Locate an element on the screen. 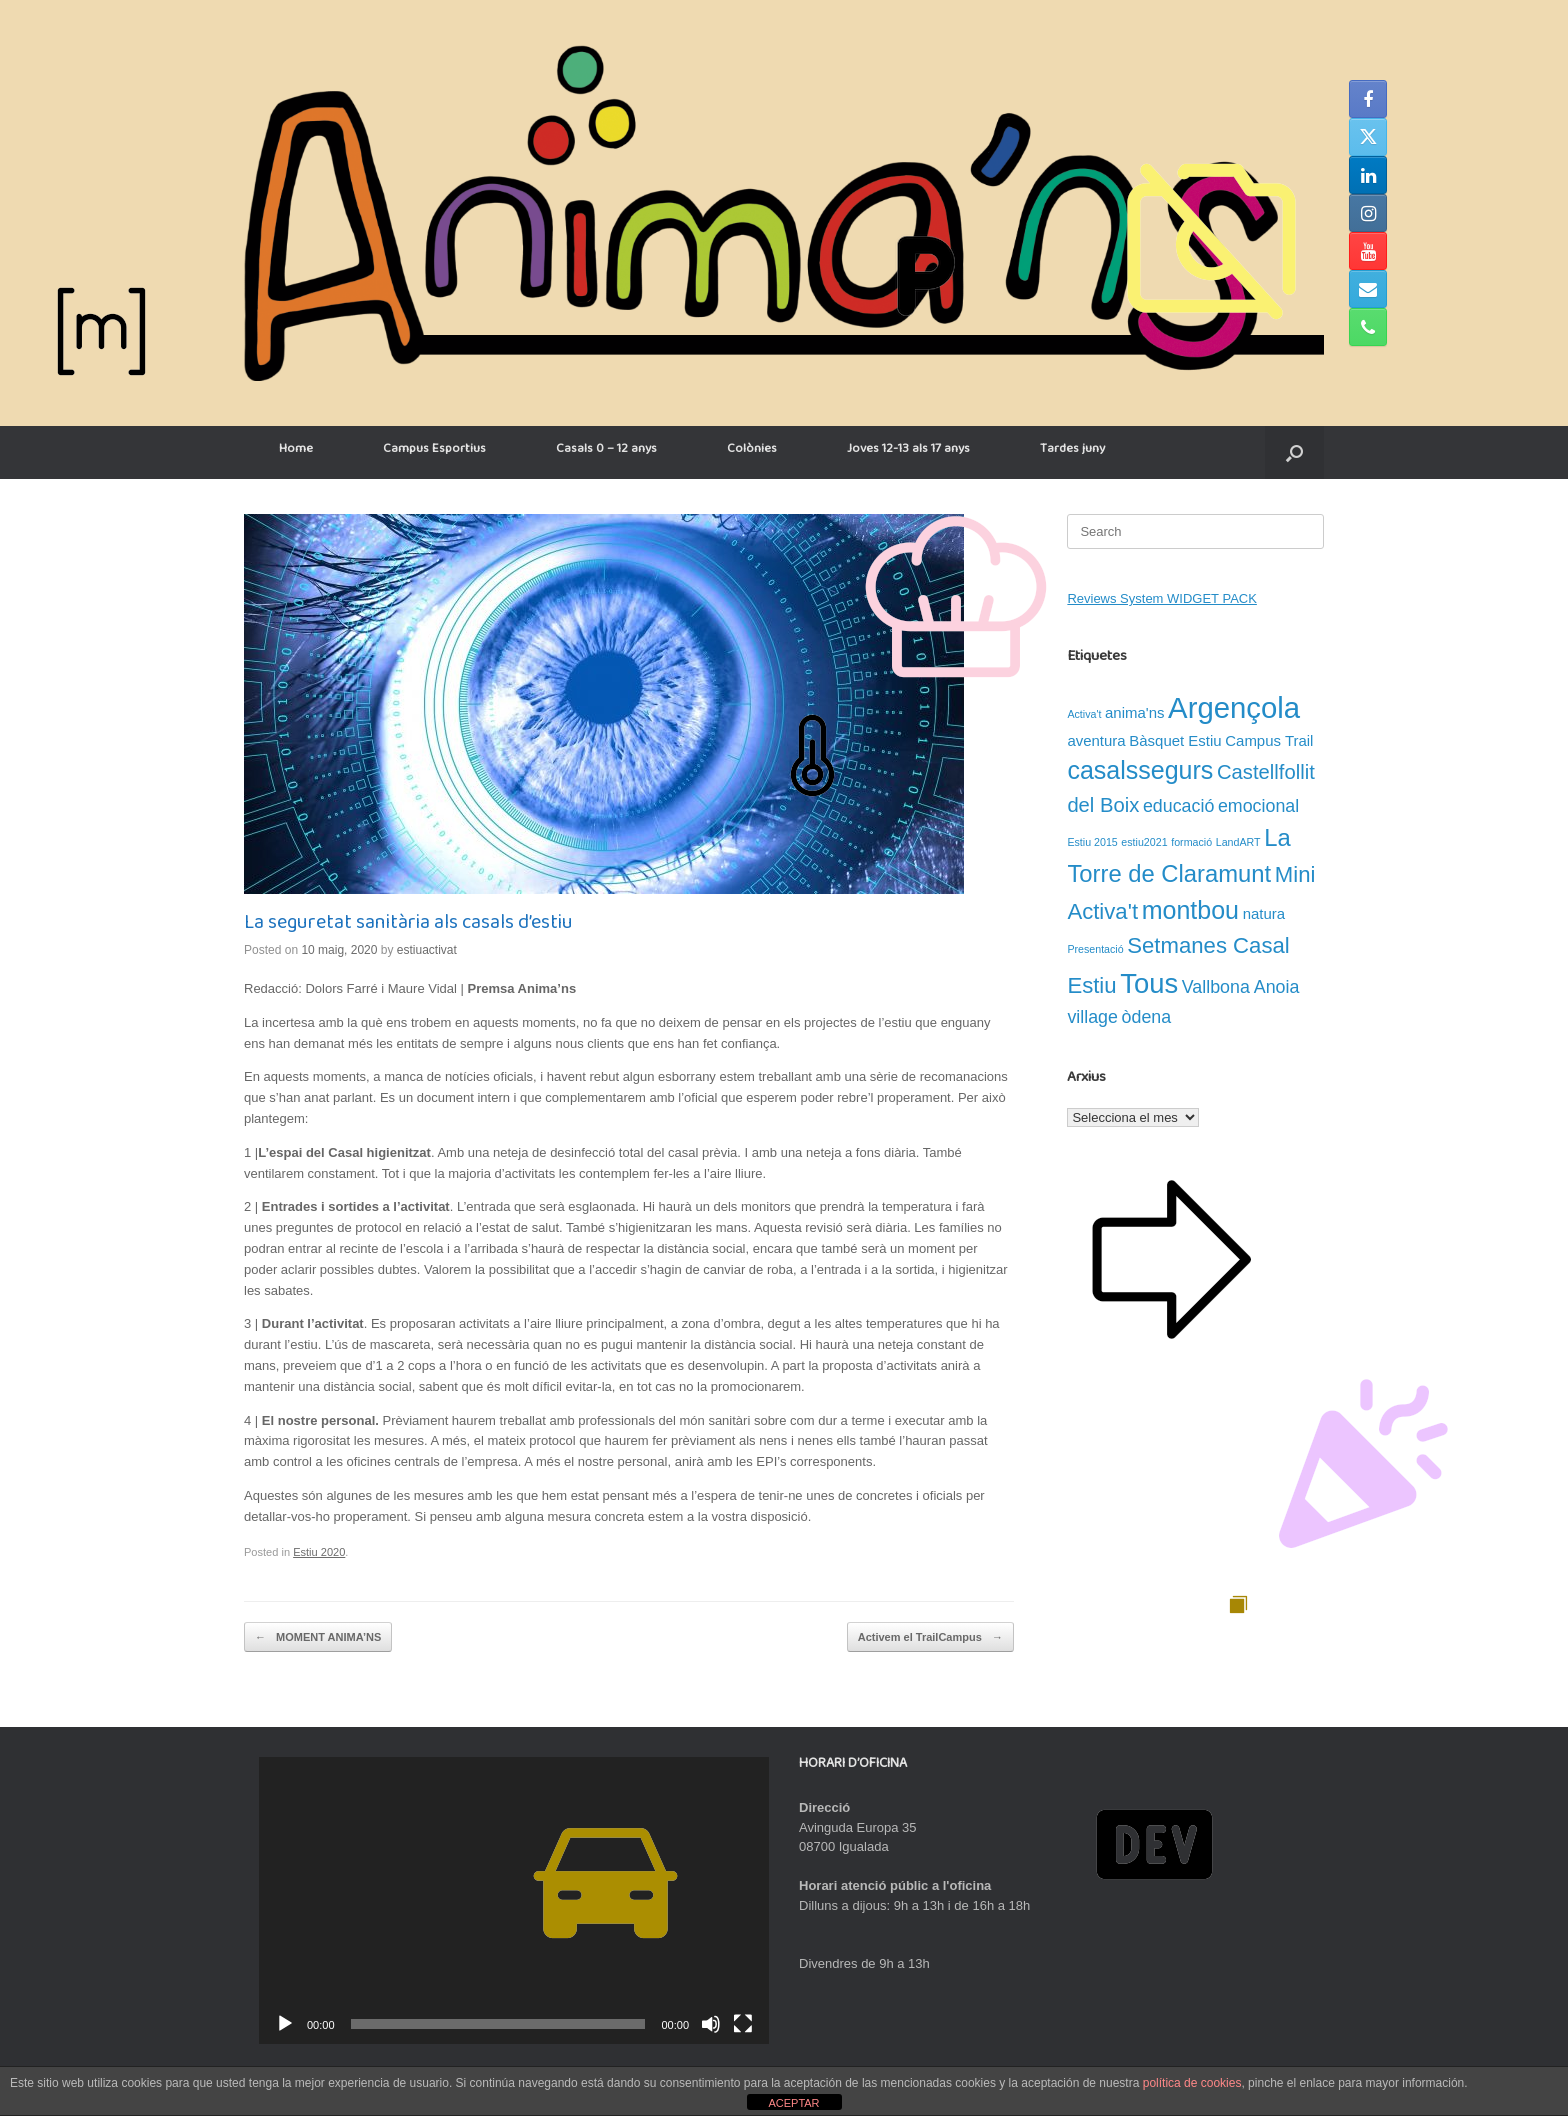 The width and height of the screenshot is (1568, 2116). link to dev.to developer community profile is located at coordinates (1154, 1844).